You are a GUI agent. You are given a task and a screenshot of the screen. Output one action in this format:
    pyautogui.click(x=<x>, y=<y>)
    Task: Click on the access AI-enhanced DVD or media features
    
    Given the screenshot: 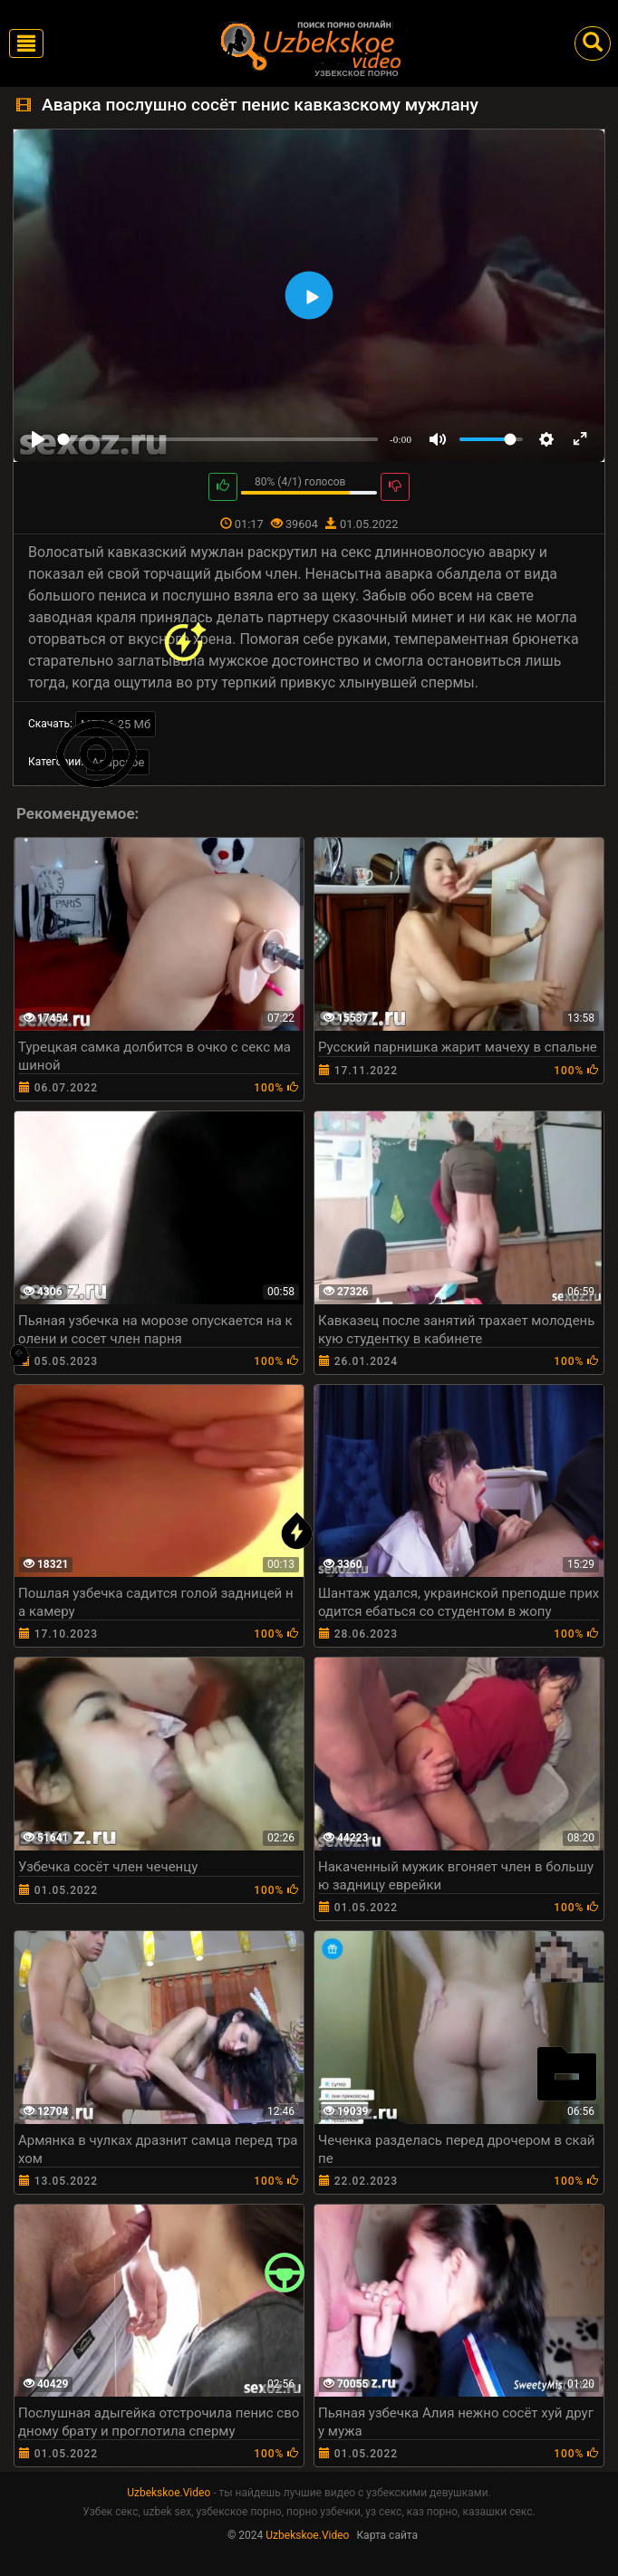 What is the action you would take?
    pyautogui.click(x=183, y=642)
    